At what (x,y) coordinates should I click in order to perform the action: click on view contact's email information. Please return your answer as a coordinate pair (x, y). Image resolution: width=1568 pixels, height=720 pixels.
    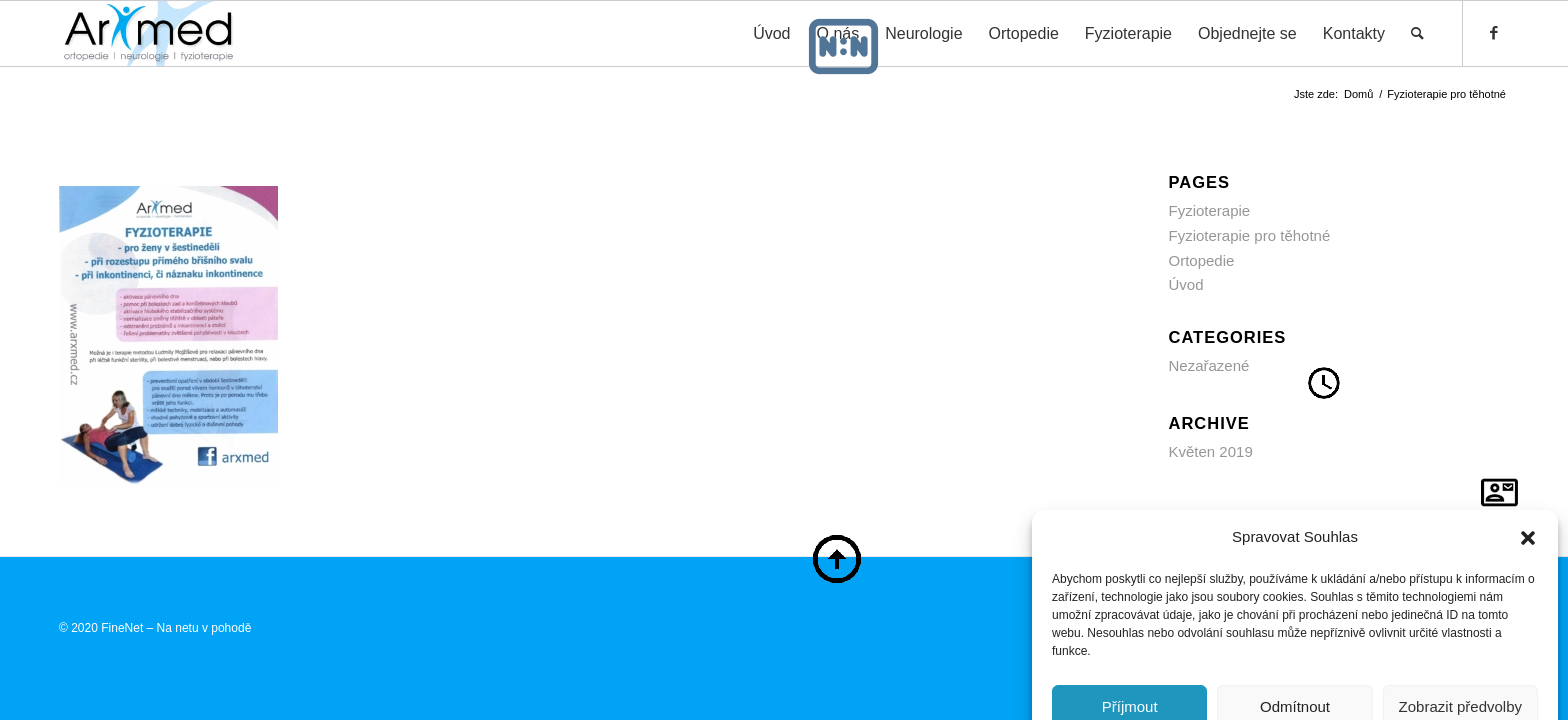
    Looking at the image, I should click on (1499, 492).